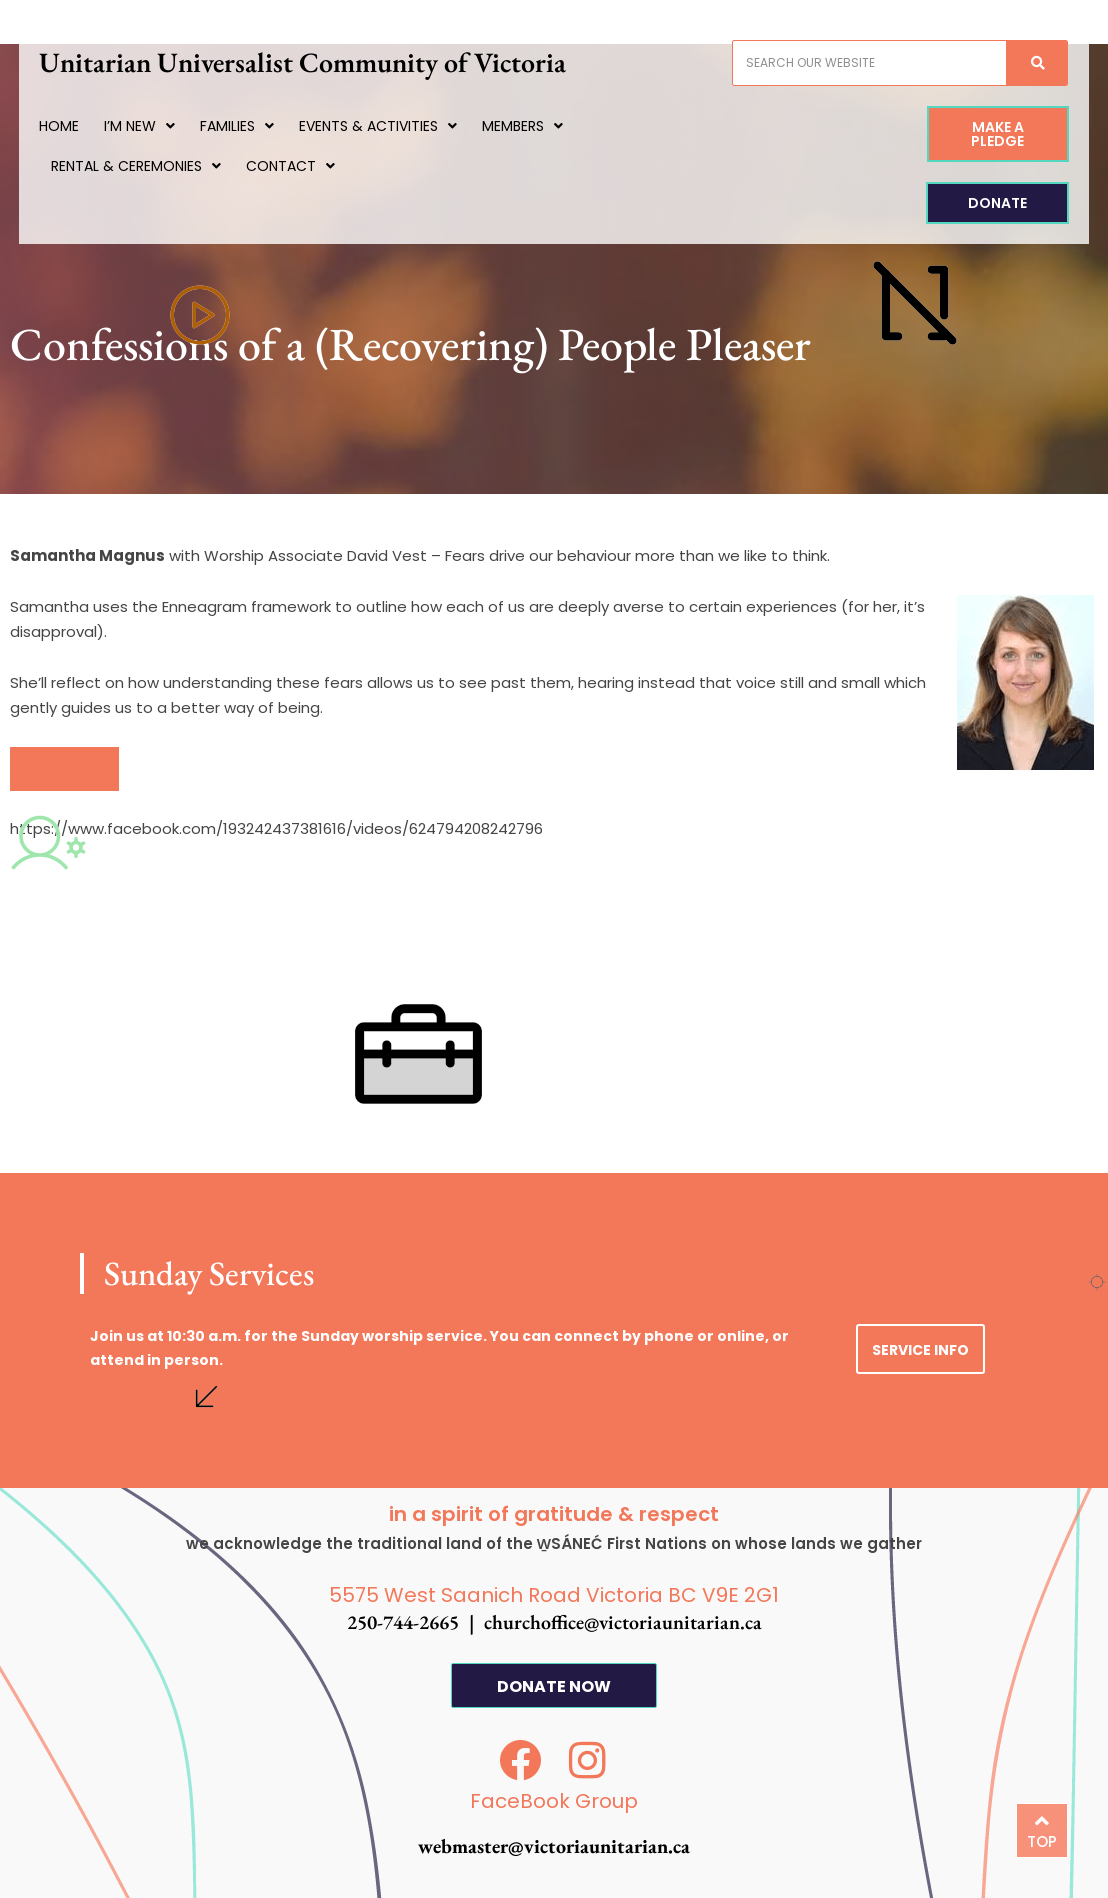  What do you see at coordinates (418, 1058) in the screenshot?
I see `access tools and settings` at bounding box center [418, 1058].